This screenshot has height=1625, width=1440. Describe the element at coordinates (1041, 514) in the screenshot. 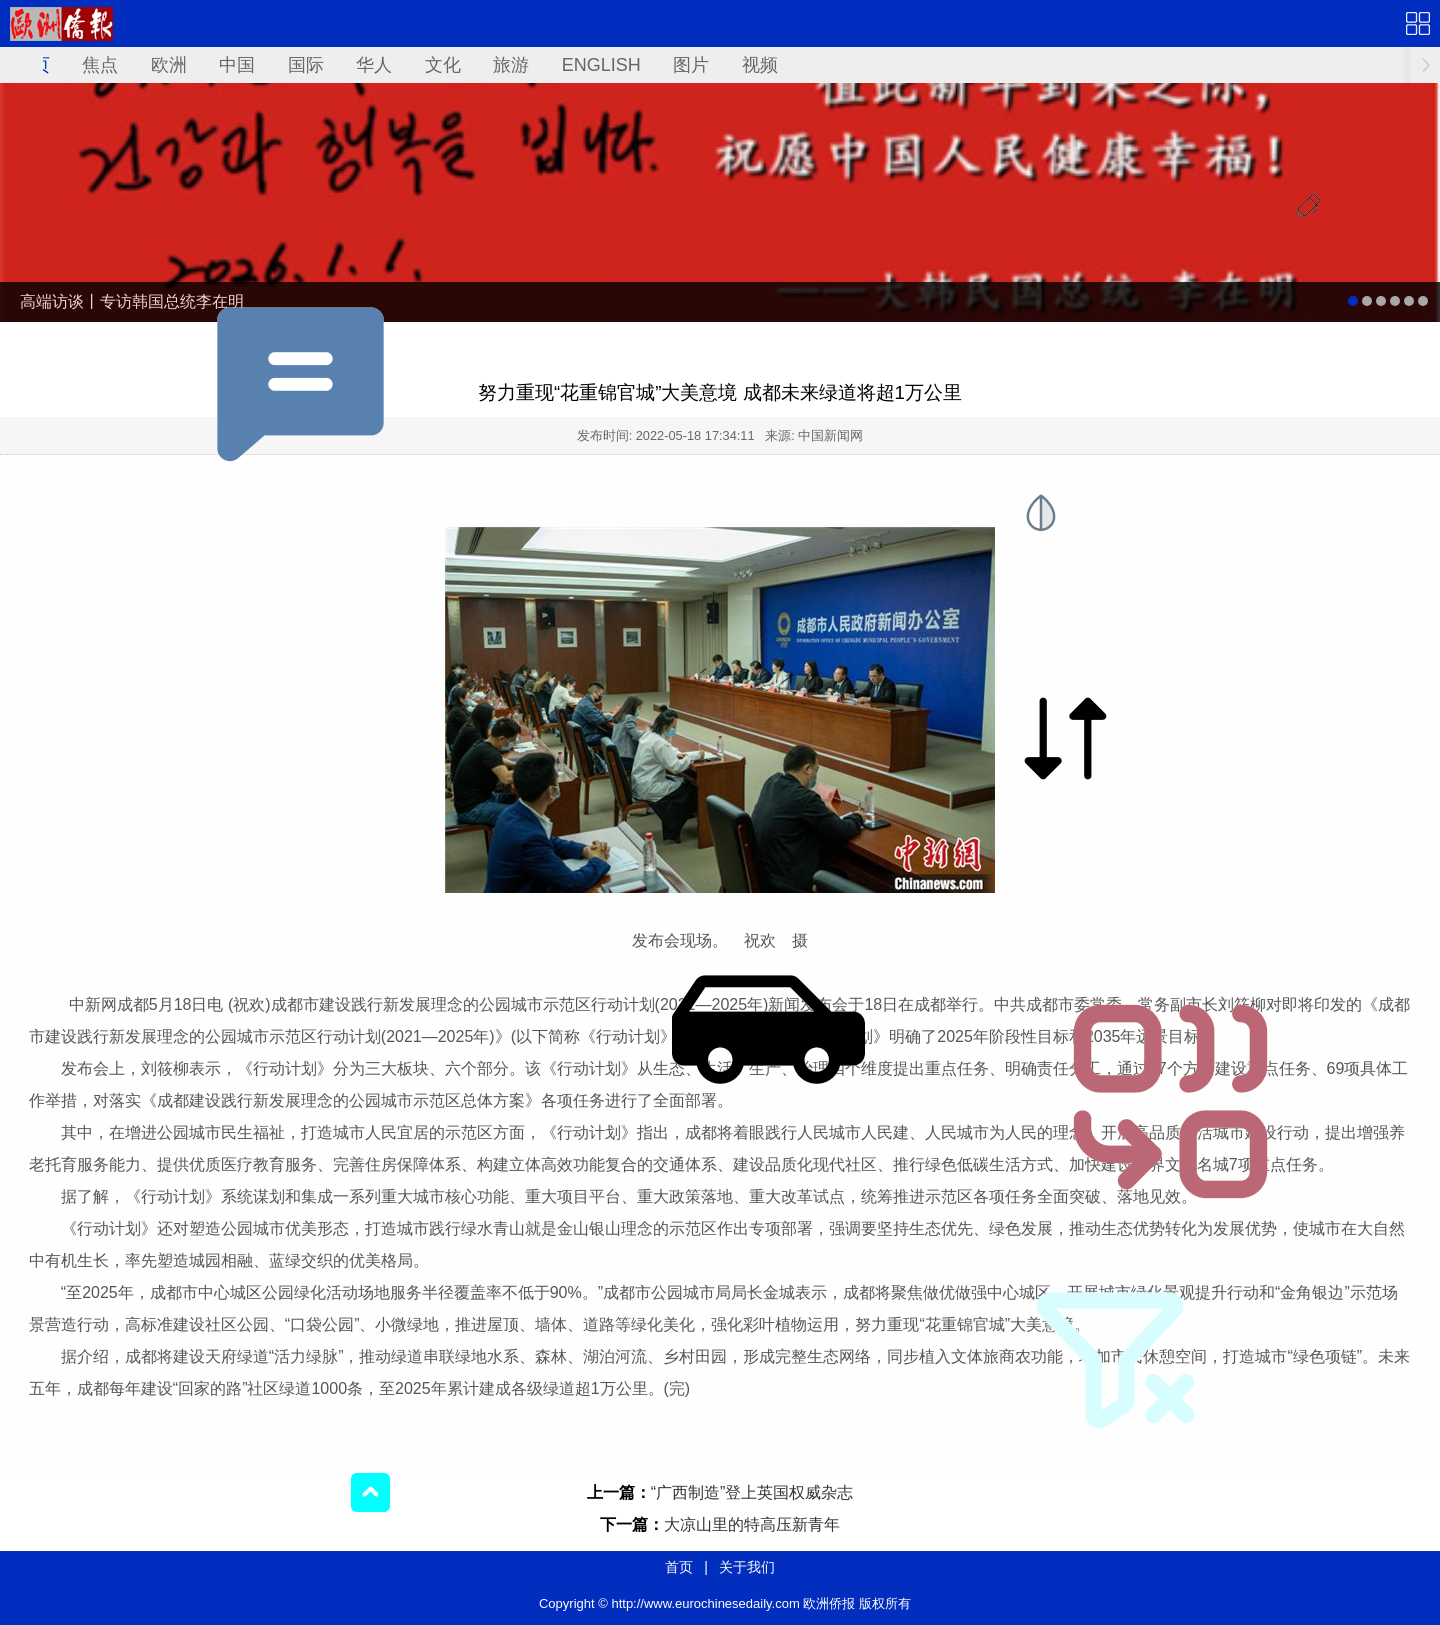

I see `adjust opacity or transparency level` at that location.